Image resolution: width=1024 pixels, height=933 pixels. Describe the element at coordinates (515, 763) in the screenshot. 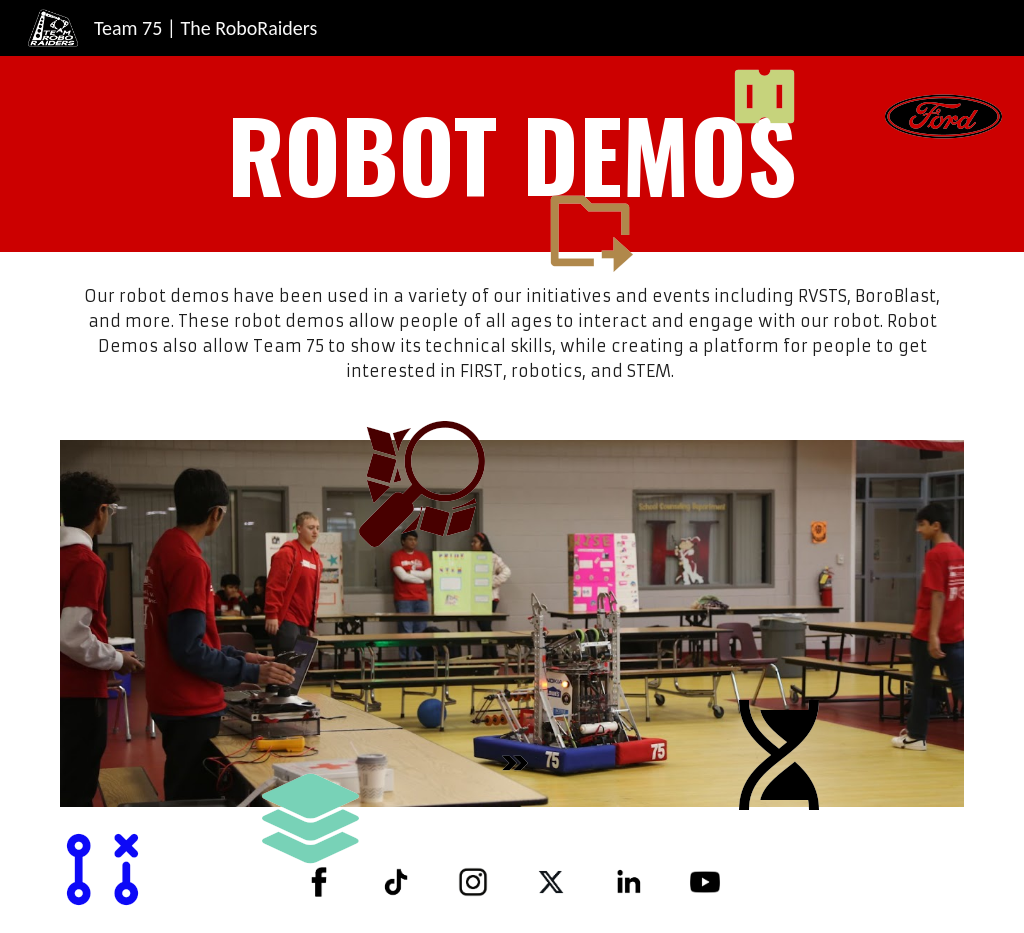

I see `inertia.js framework logo` at that location.